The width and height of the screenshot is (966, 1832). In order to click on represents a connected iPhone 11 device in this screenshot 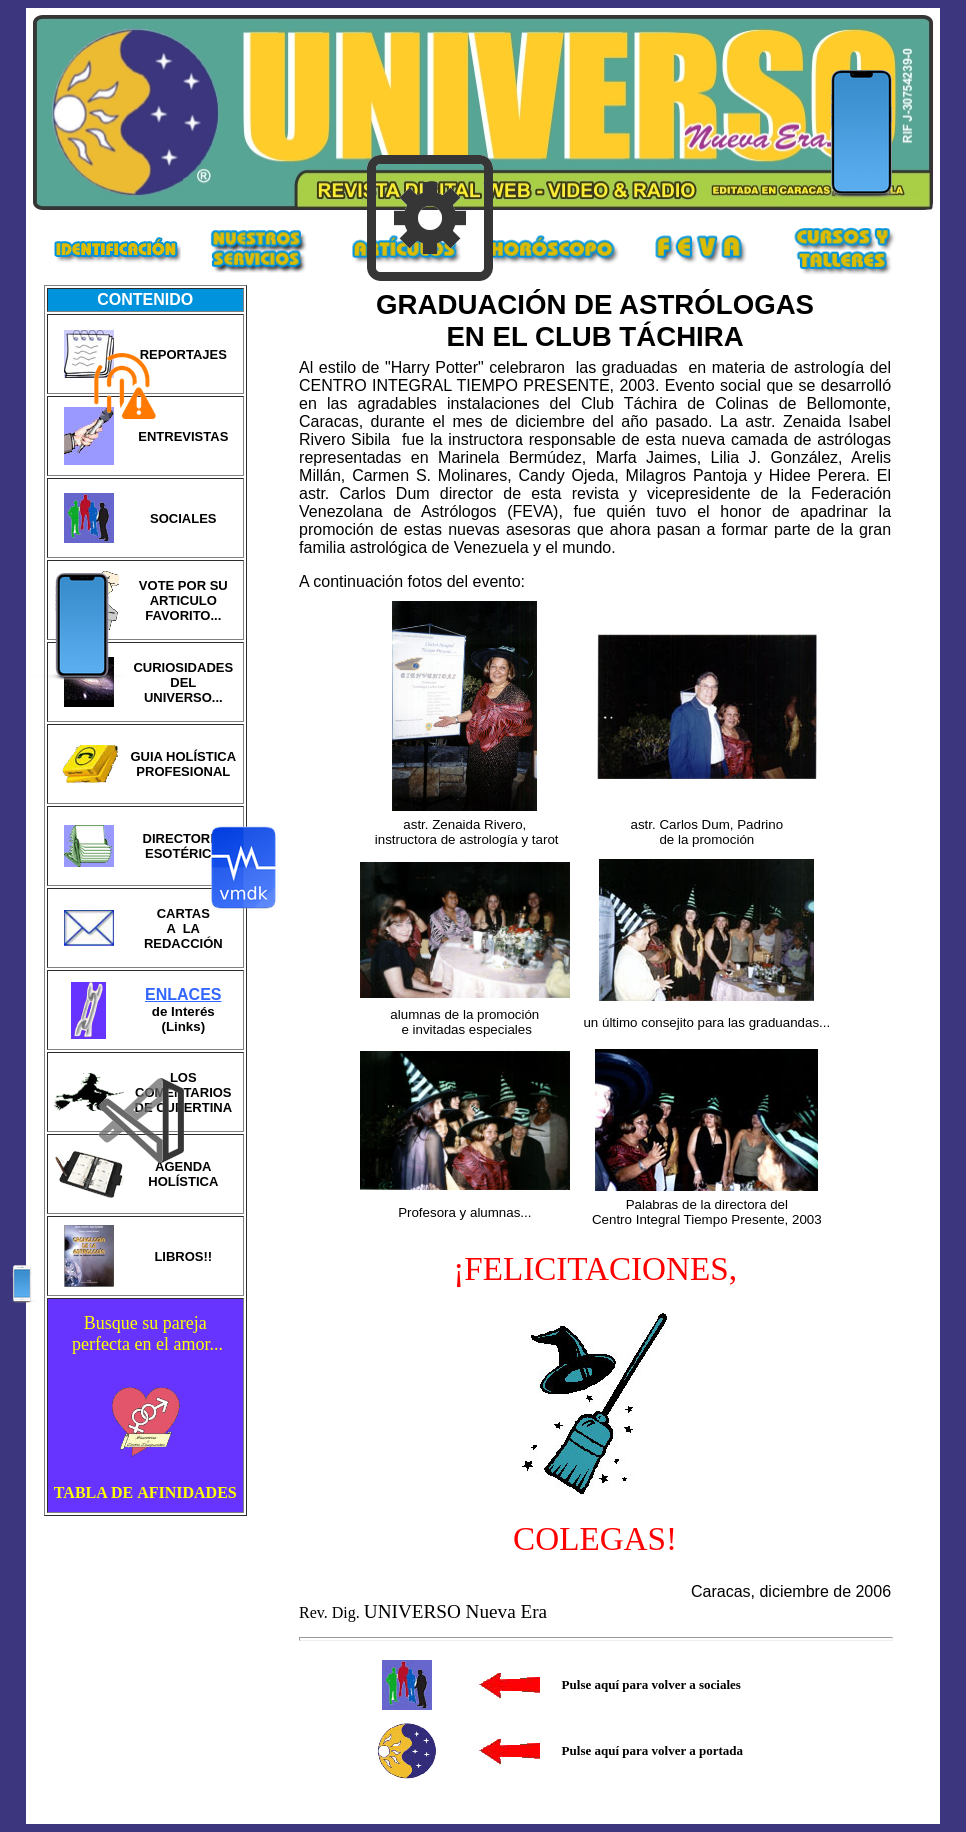, I will do `click(82, 627)`.